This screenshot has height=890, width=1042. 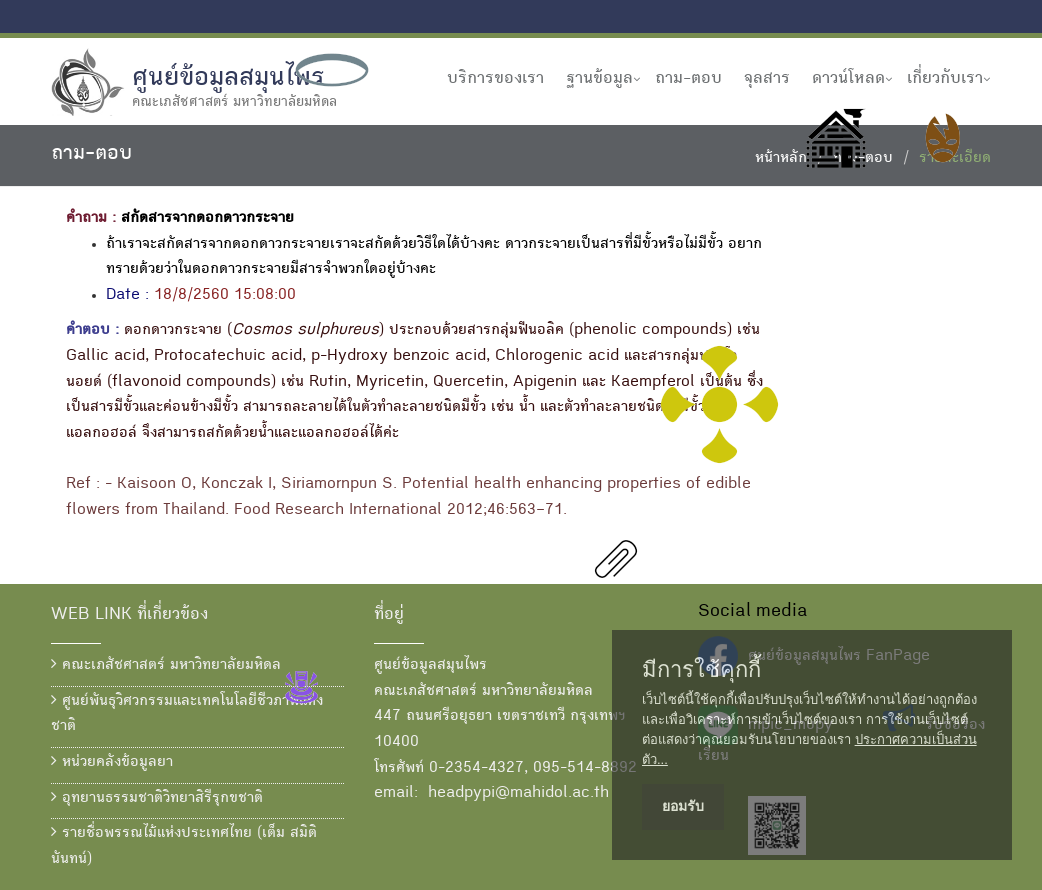 What do you see at coordinates (616, 559) in the screenshot?
I see `attach a file to your message` at bounding box center [616, 559].